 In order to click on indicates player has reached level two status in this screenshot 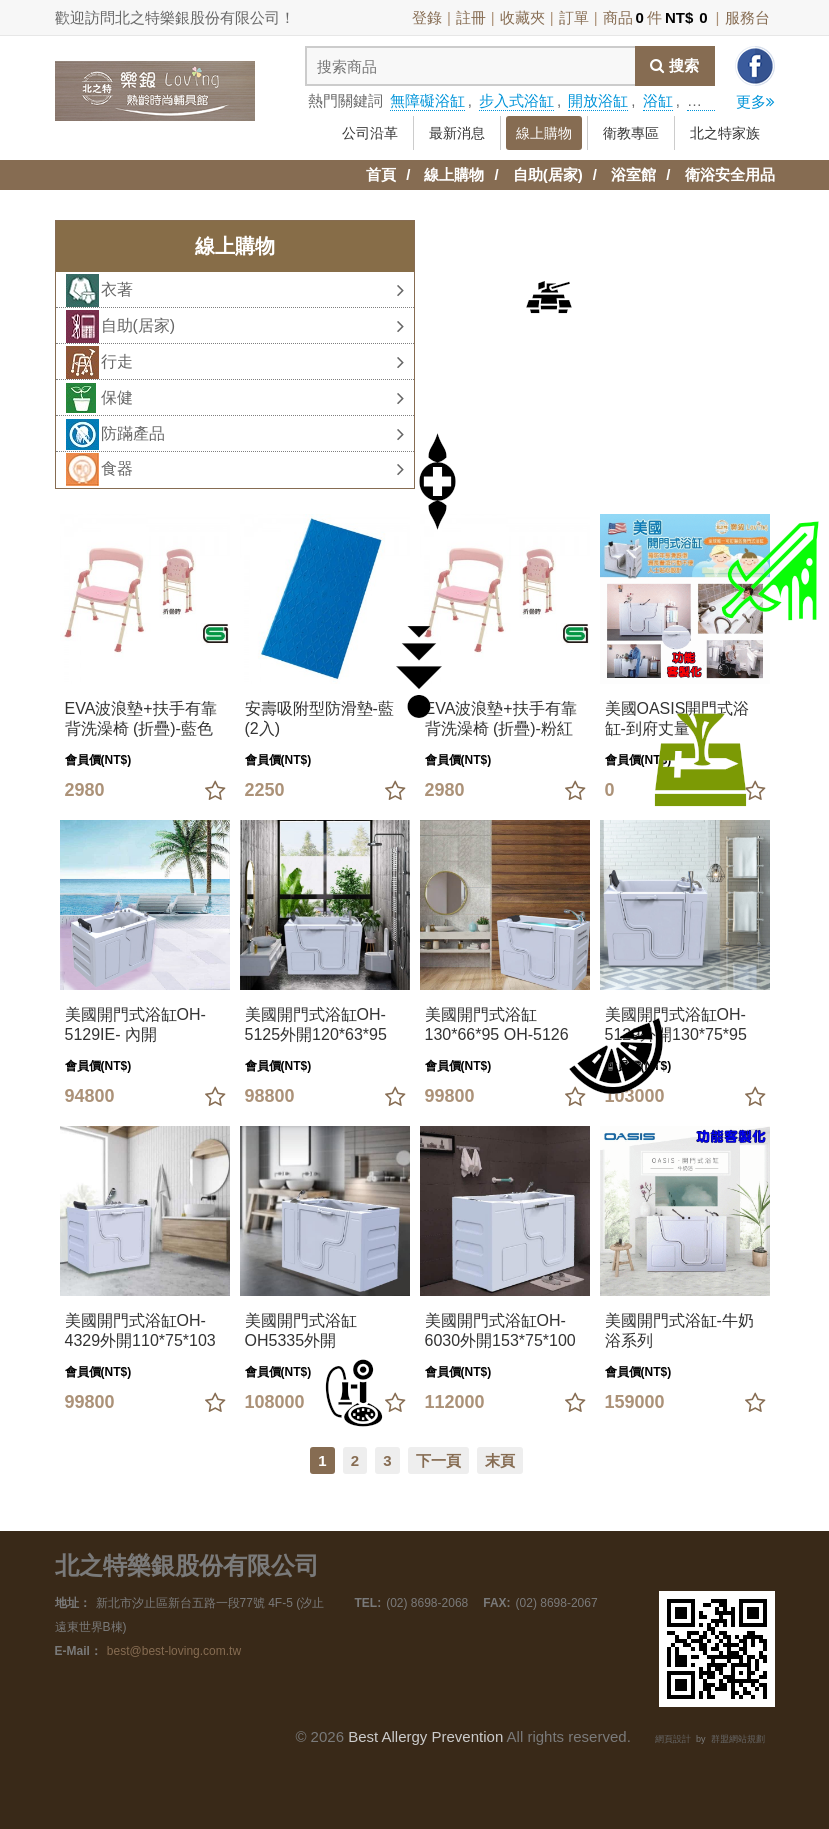, I will do `click(437, 481)`.